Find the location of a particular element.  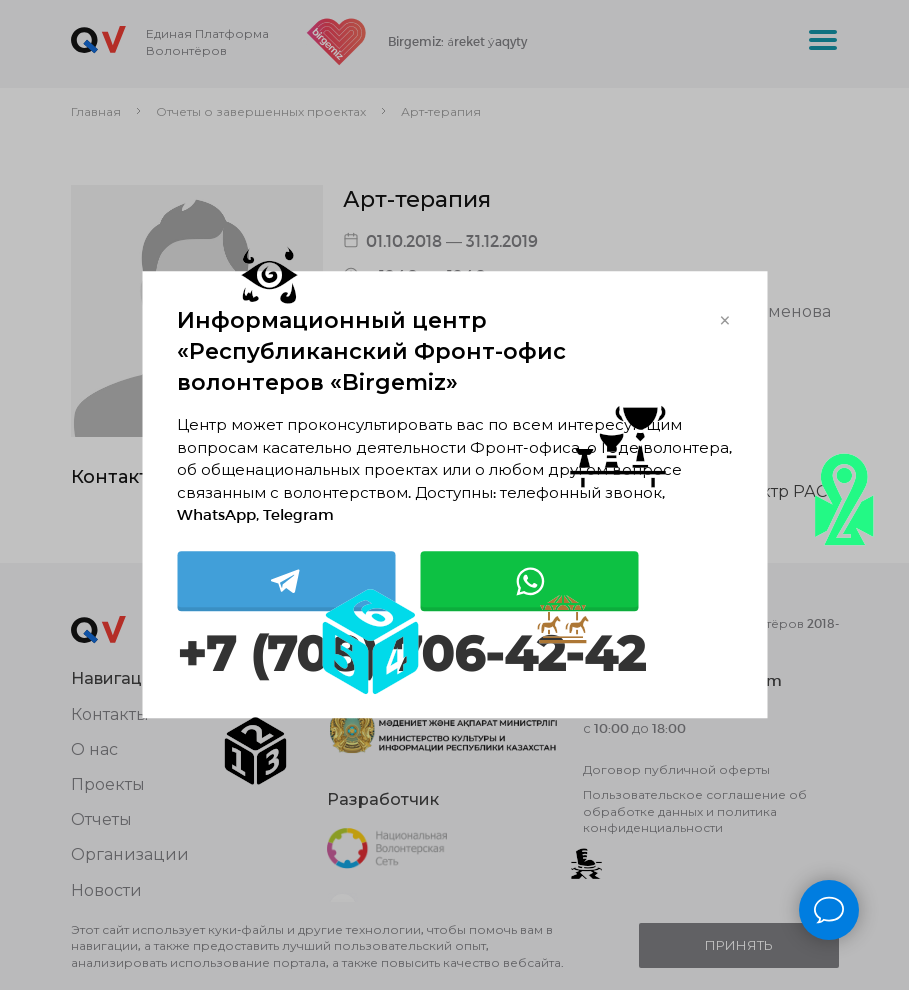

activate fire vision or enhanced sight ability is located at coordinates (269, 275).